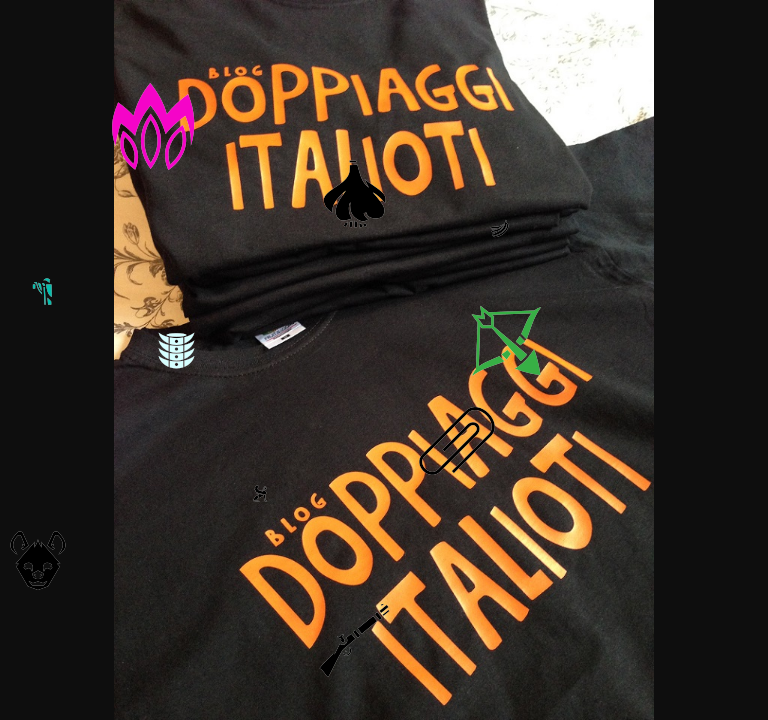 The height and width of the screenshot is (720, 768). What do you see at coordinates (43, 291) in the screenshot?
I see `the hermit tarot card icon` at bounding box center [43, 291].